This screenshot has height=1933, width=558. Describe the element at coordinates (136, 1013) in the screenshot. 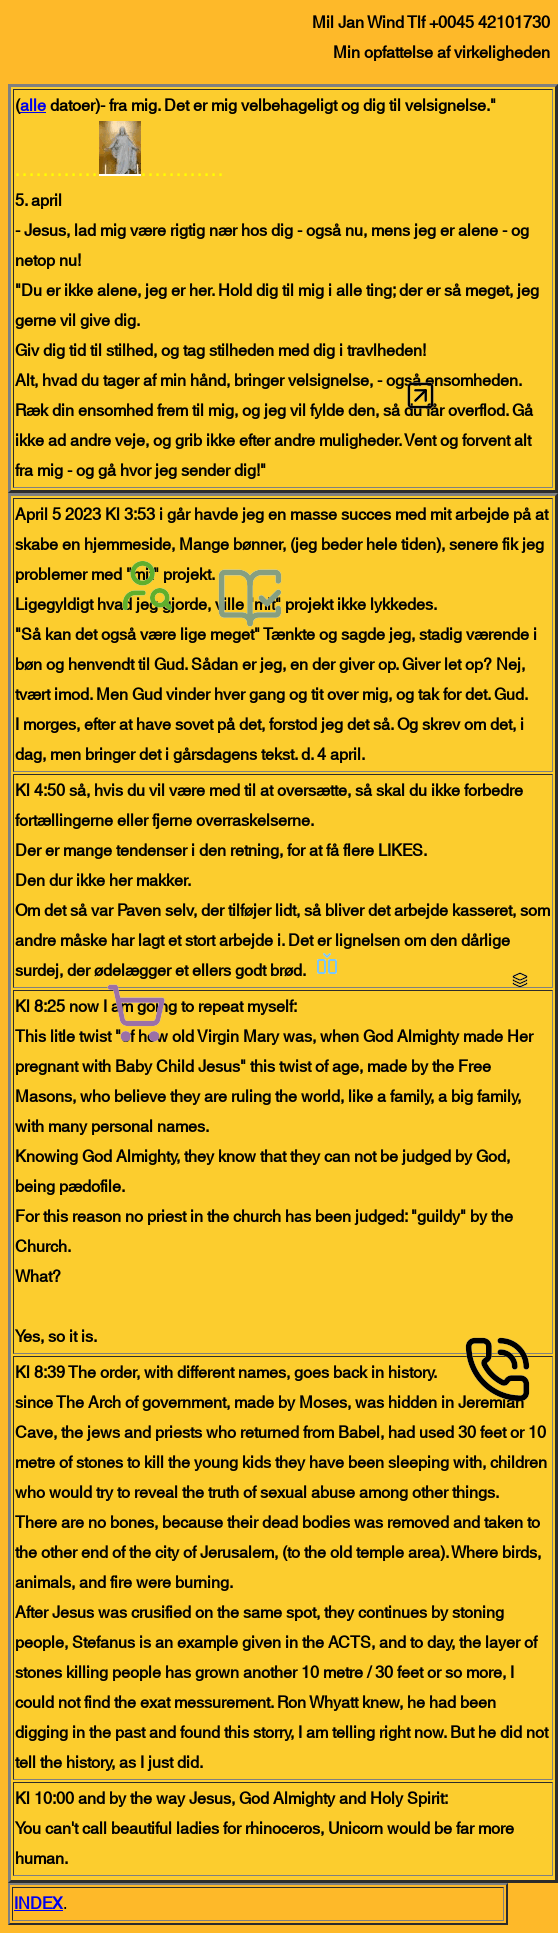

I see `view your shopping cart` at that location.